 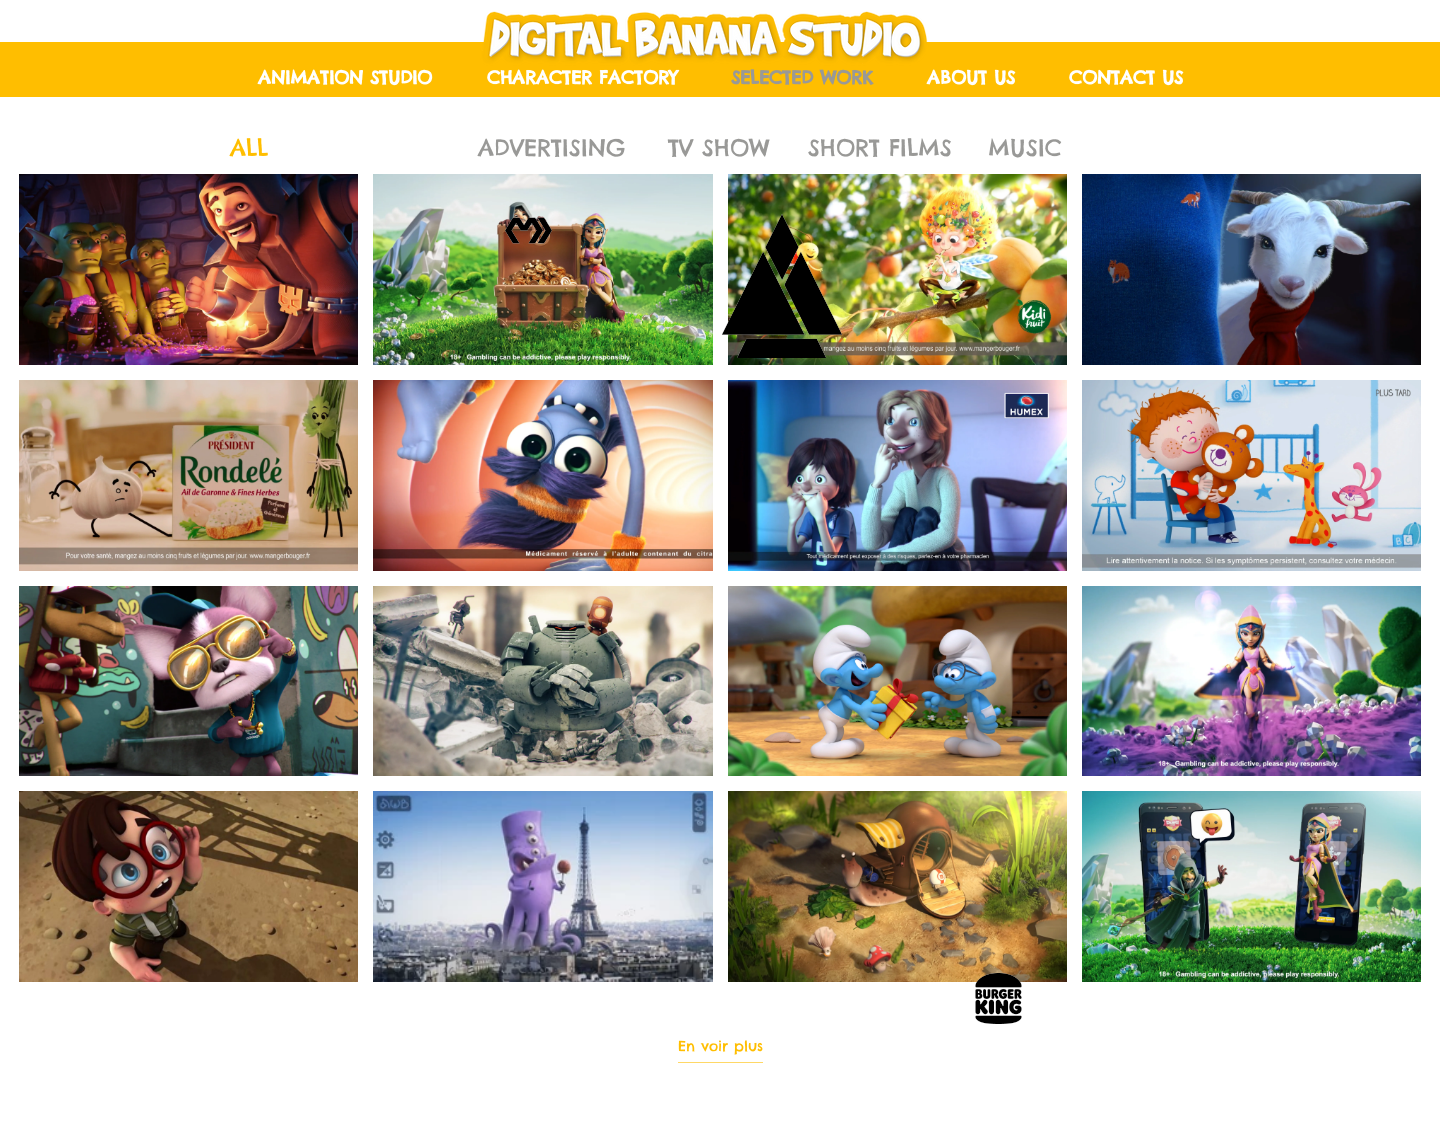 What do you see at coordinates (528, 230) in the screenshot?
I see `marko javascript framework logo` at bounding box center [528, 230].